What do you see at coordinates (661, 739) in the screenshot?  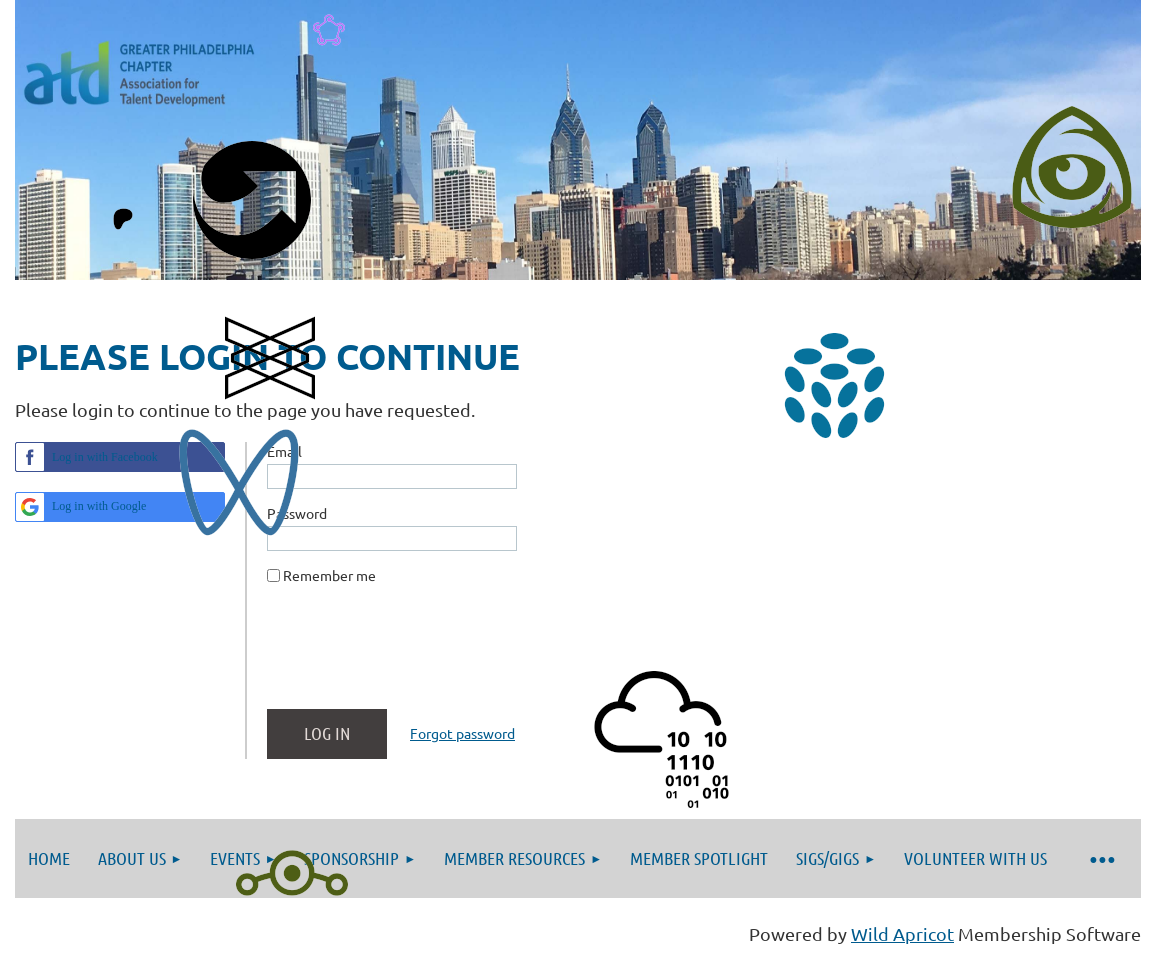 I see `visit tryhackme cybersecurity learning platform` at bounding box center [661, 739].